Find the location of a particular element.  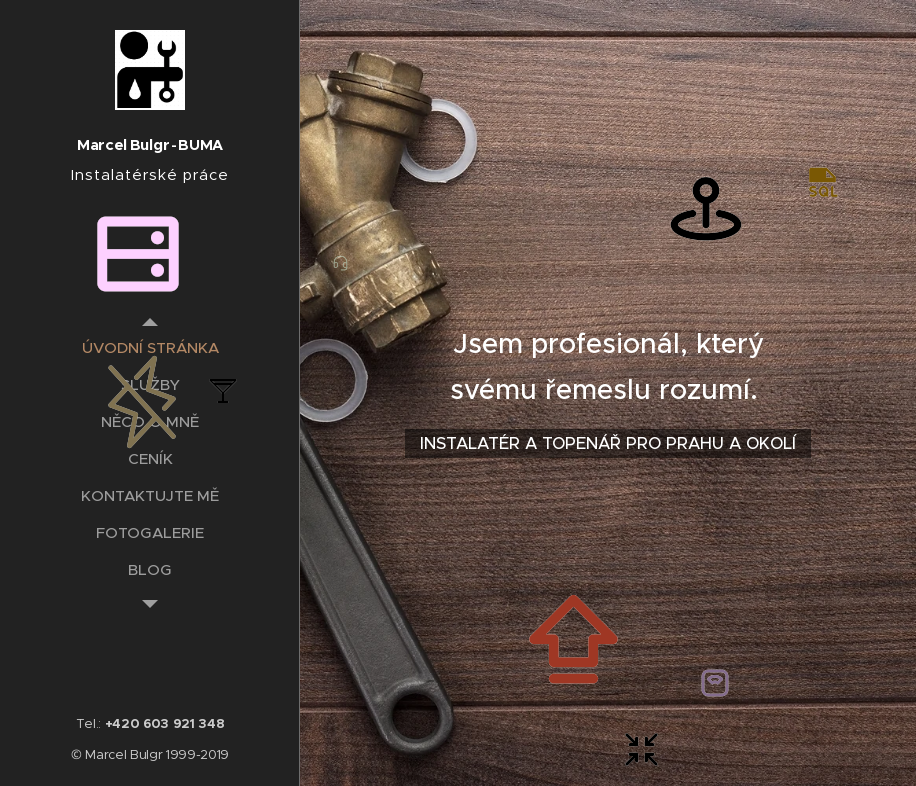

access storage drives or disk management is located at coordinates (138, 254).